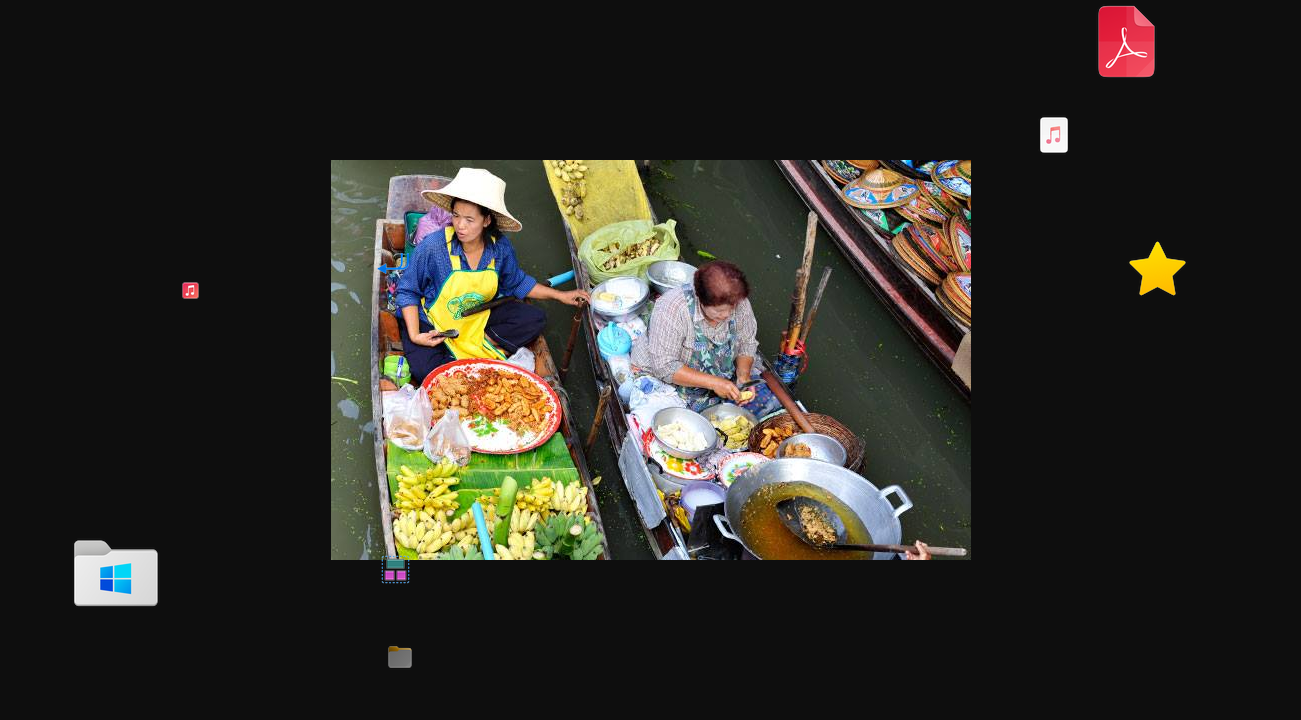 The width and height of the screenshot is (1301, 720). What do you see at coordinates (1126, 41) in the screenshot?
I see `open a PDF document` at bounding box center [1126, 41].